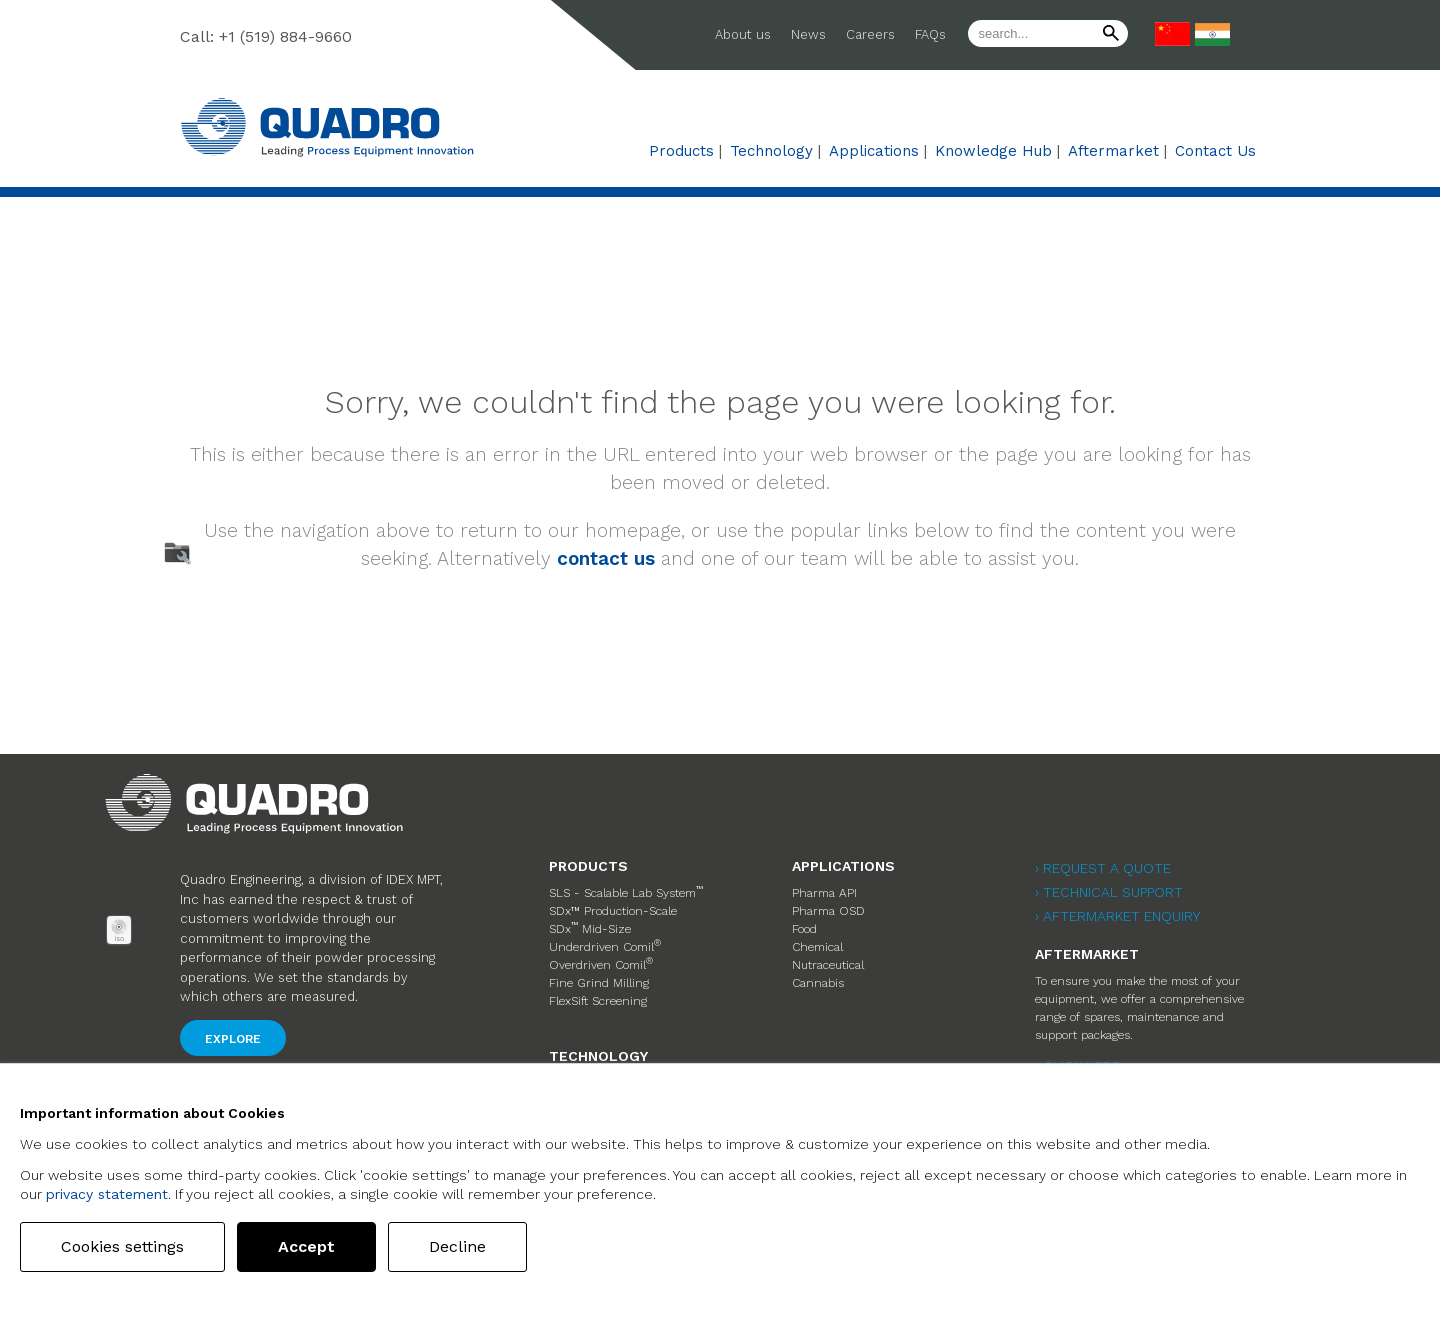 The width and height of the screenshot is (1440, 1318). Describe the element at coordinates (177, 553) in the screenshot. I see `open resource hacker project folder` at that location.